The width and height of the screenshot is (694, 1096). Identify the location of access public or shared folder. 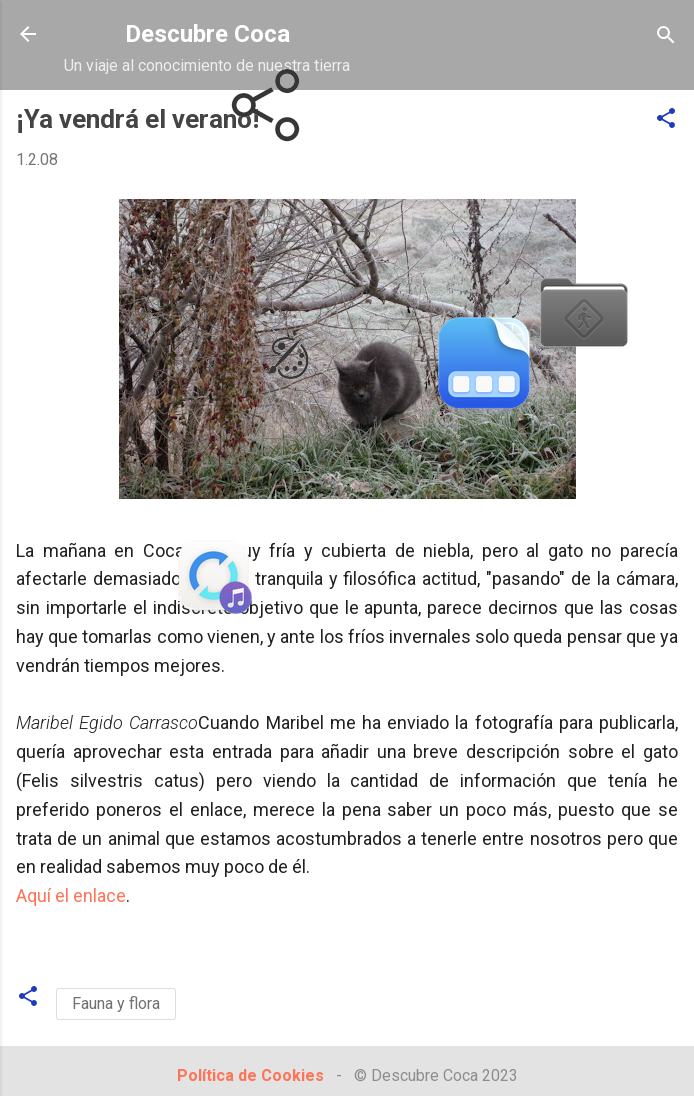
(584, 312).